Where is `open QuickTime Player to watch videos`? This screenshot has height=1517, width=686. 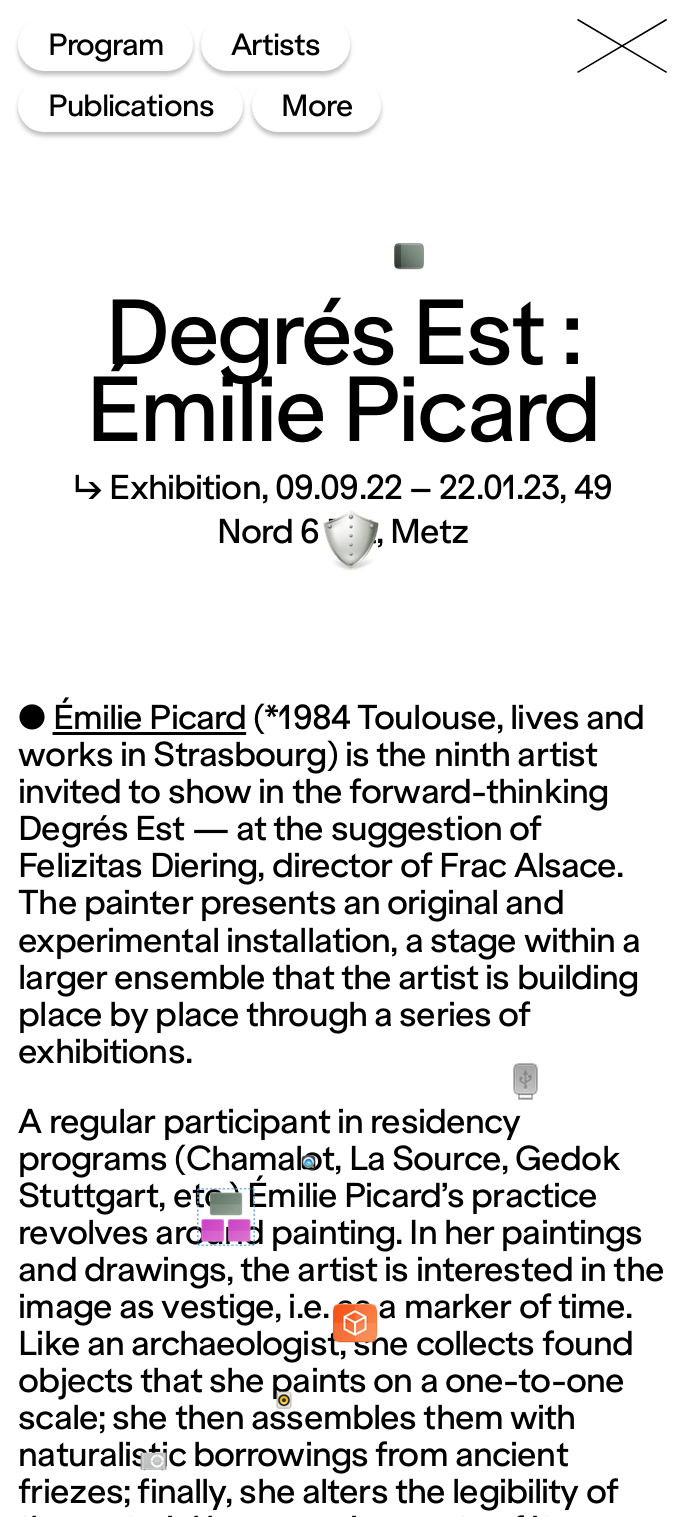 open QuickTime Player to watch videos is located at coordinates (308, 1162).